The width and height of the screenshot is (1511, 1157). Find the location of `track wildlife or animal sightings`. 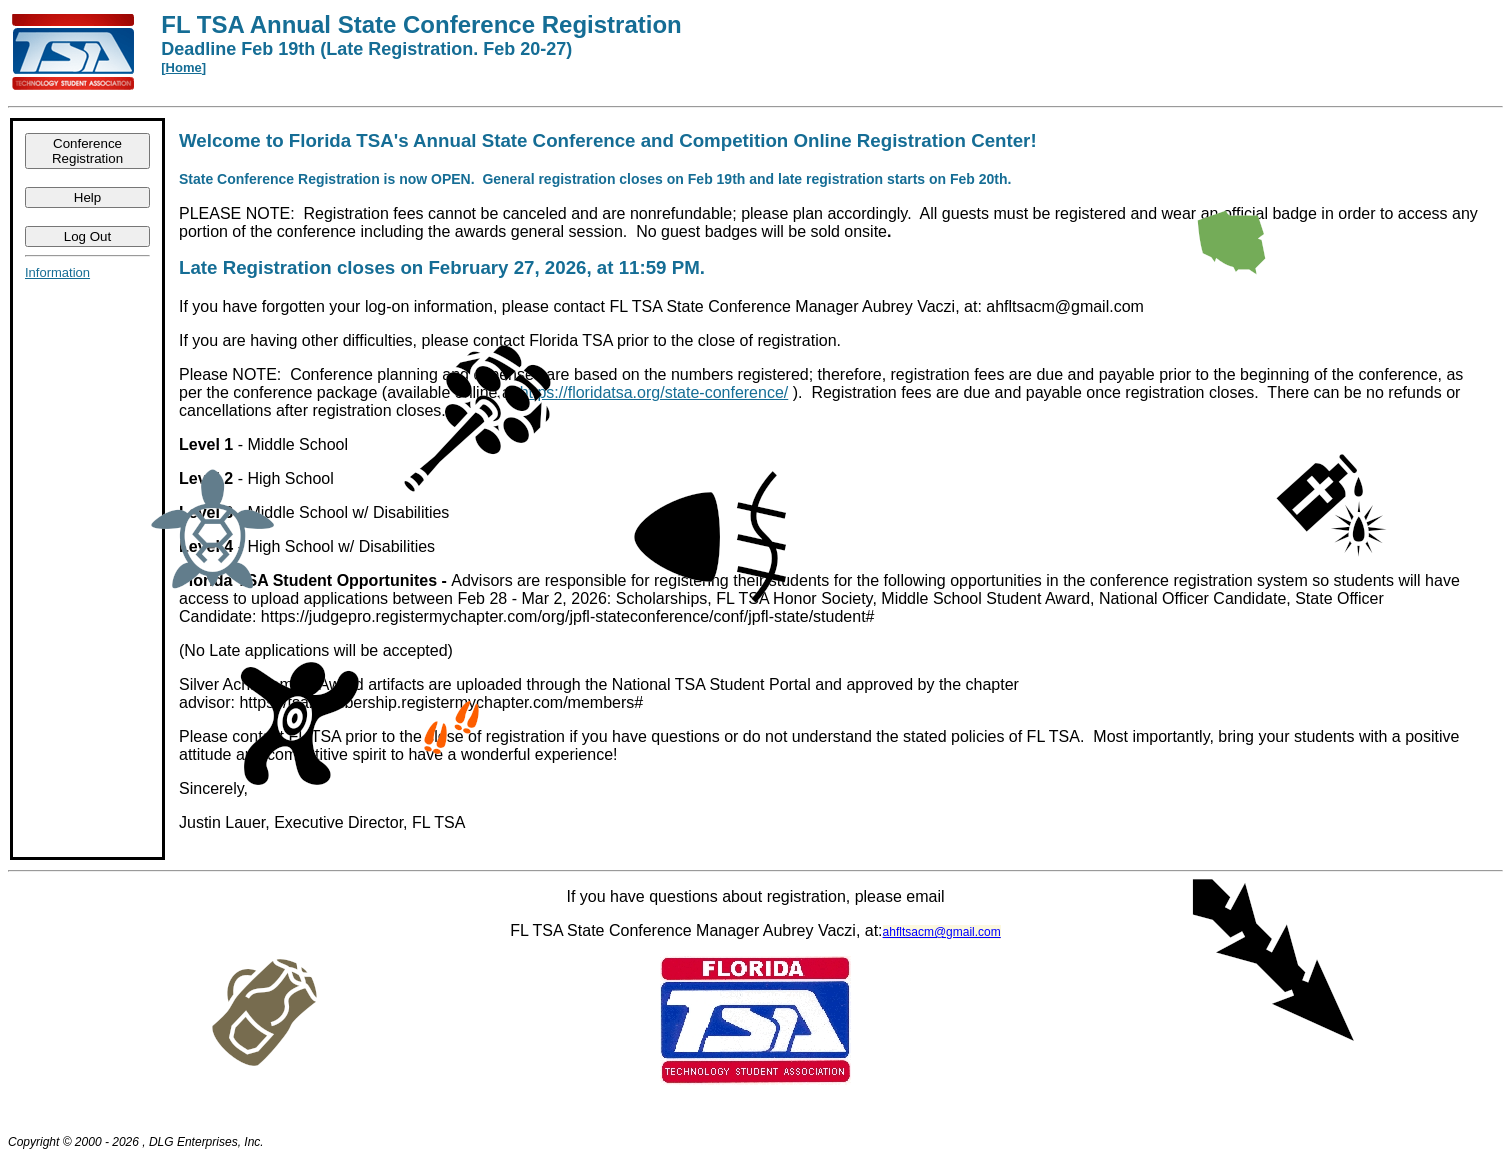

track wildlife or animal sightings is located at coordinates (451, 727).